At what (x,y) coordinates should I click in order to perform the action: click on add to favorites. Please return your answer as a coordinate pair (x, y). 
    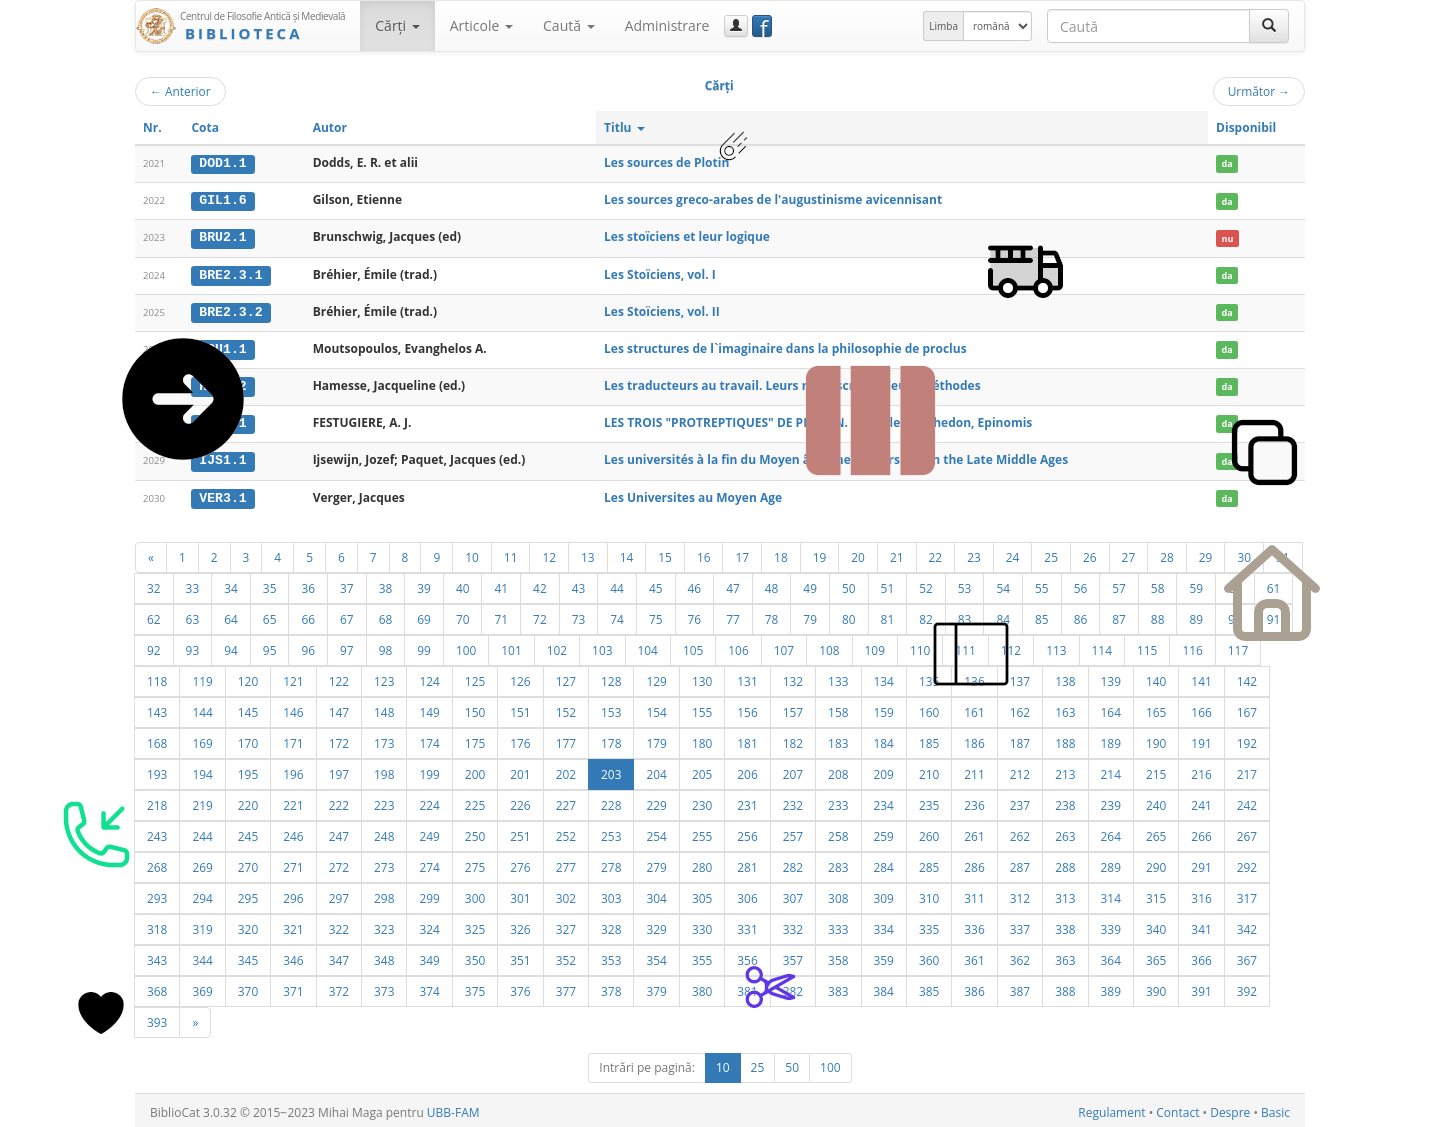
    Looking at the image, I should click on (101, 1013).